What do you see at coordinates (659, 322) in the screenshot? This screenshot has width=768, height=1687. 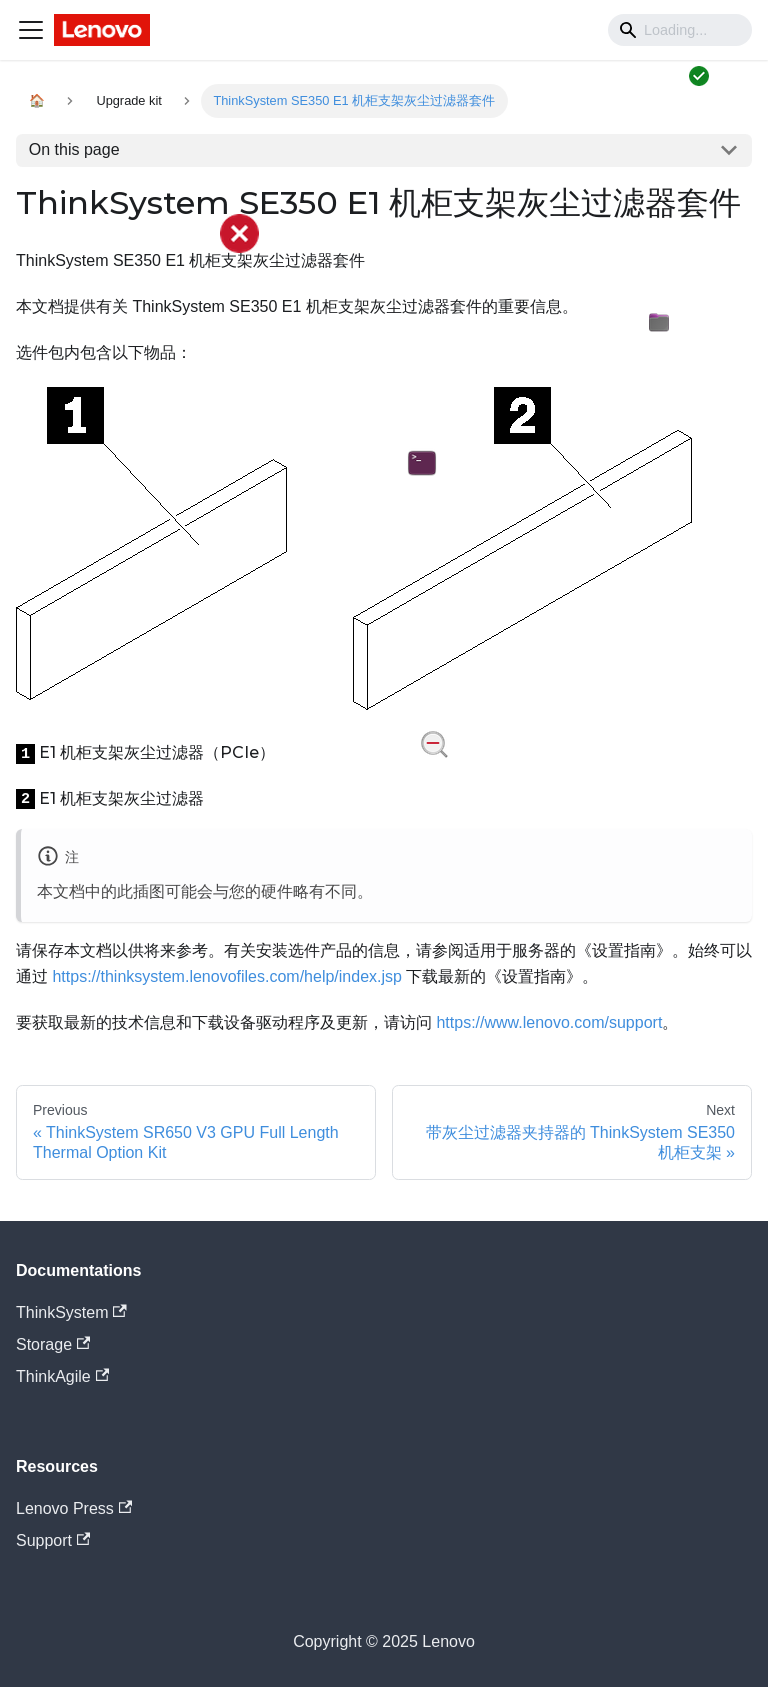 I see `open folder to view contents` at bounding box center [659, 322].